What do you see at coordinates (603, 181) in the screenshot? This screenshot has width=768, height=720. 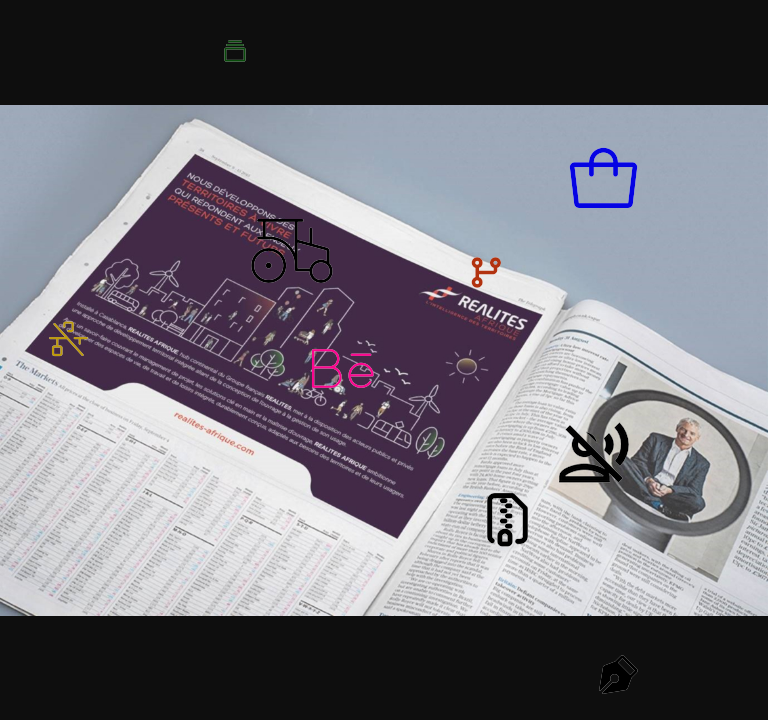 I see `view your shopping bag` at bounding box center [603, 181].